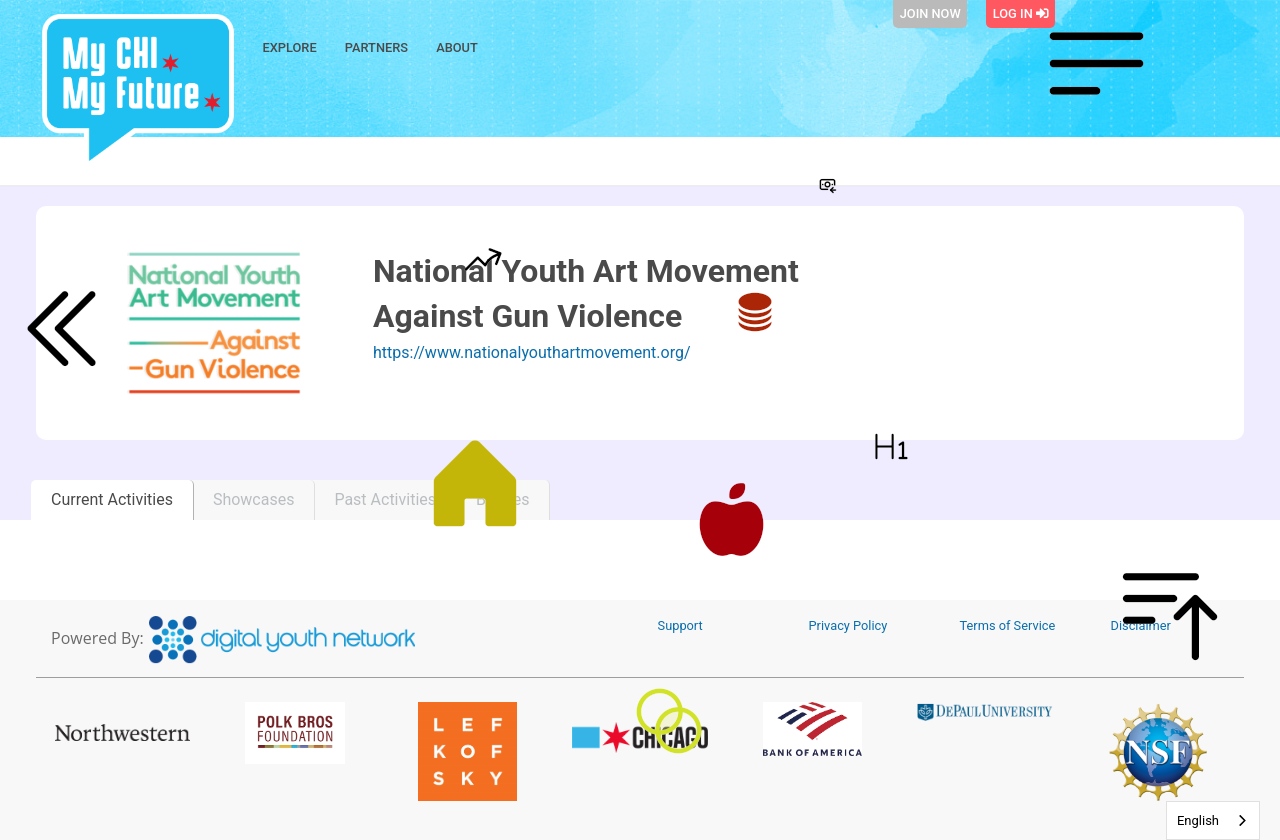 Image resolution: width=1280 pixels, height=840 pixels. Describe the element at coordinates (1170, 613) in the screenshot. I see `sort list in ascending order` at that location.